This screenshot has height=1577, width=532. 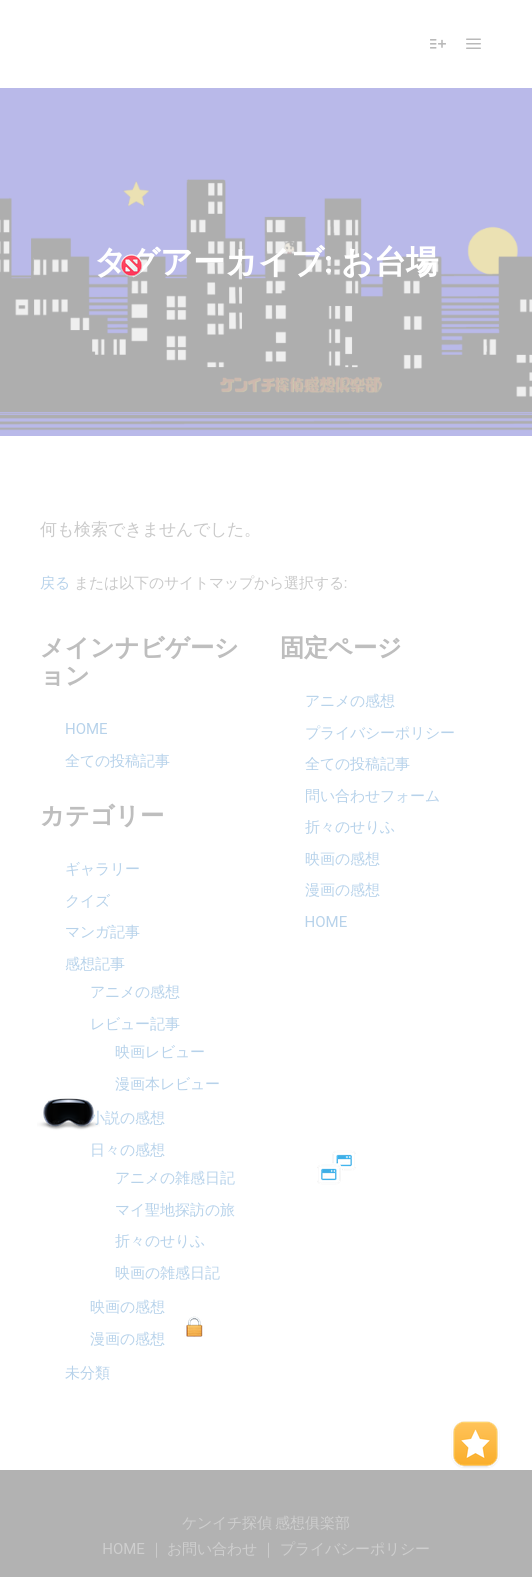 I want to click on open Apple News preferences, so click(x=131, y=265).